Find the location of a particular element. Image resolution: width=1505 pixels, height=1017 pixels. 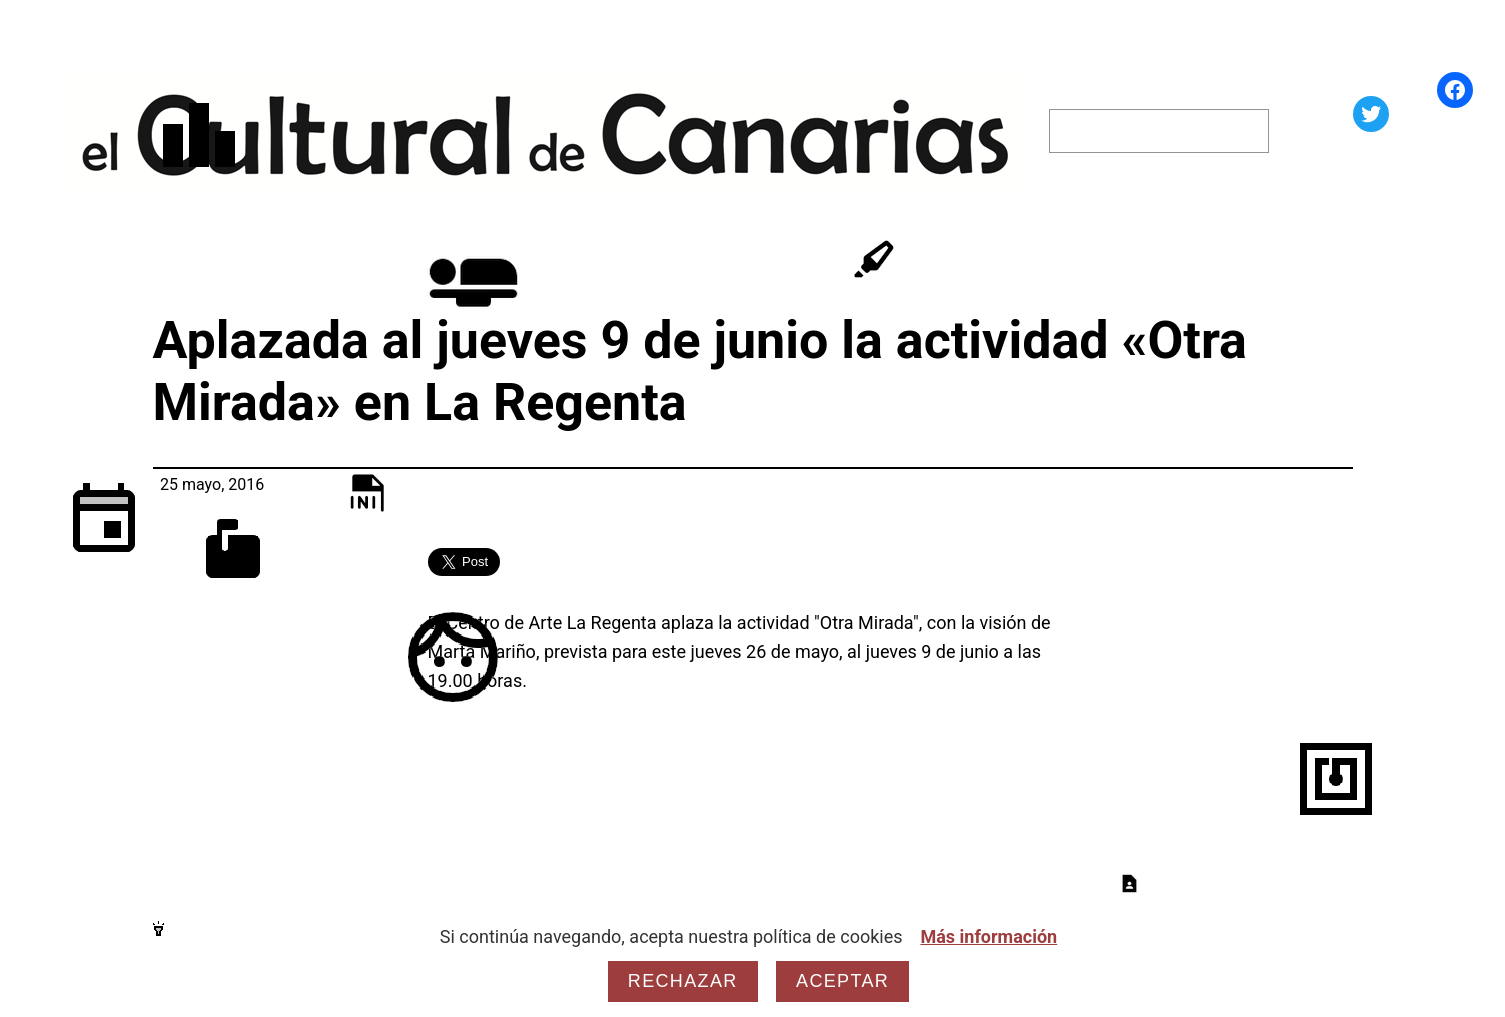

enable face unlock for device security is located at coordinates (453, 657).